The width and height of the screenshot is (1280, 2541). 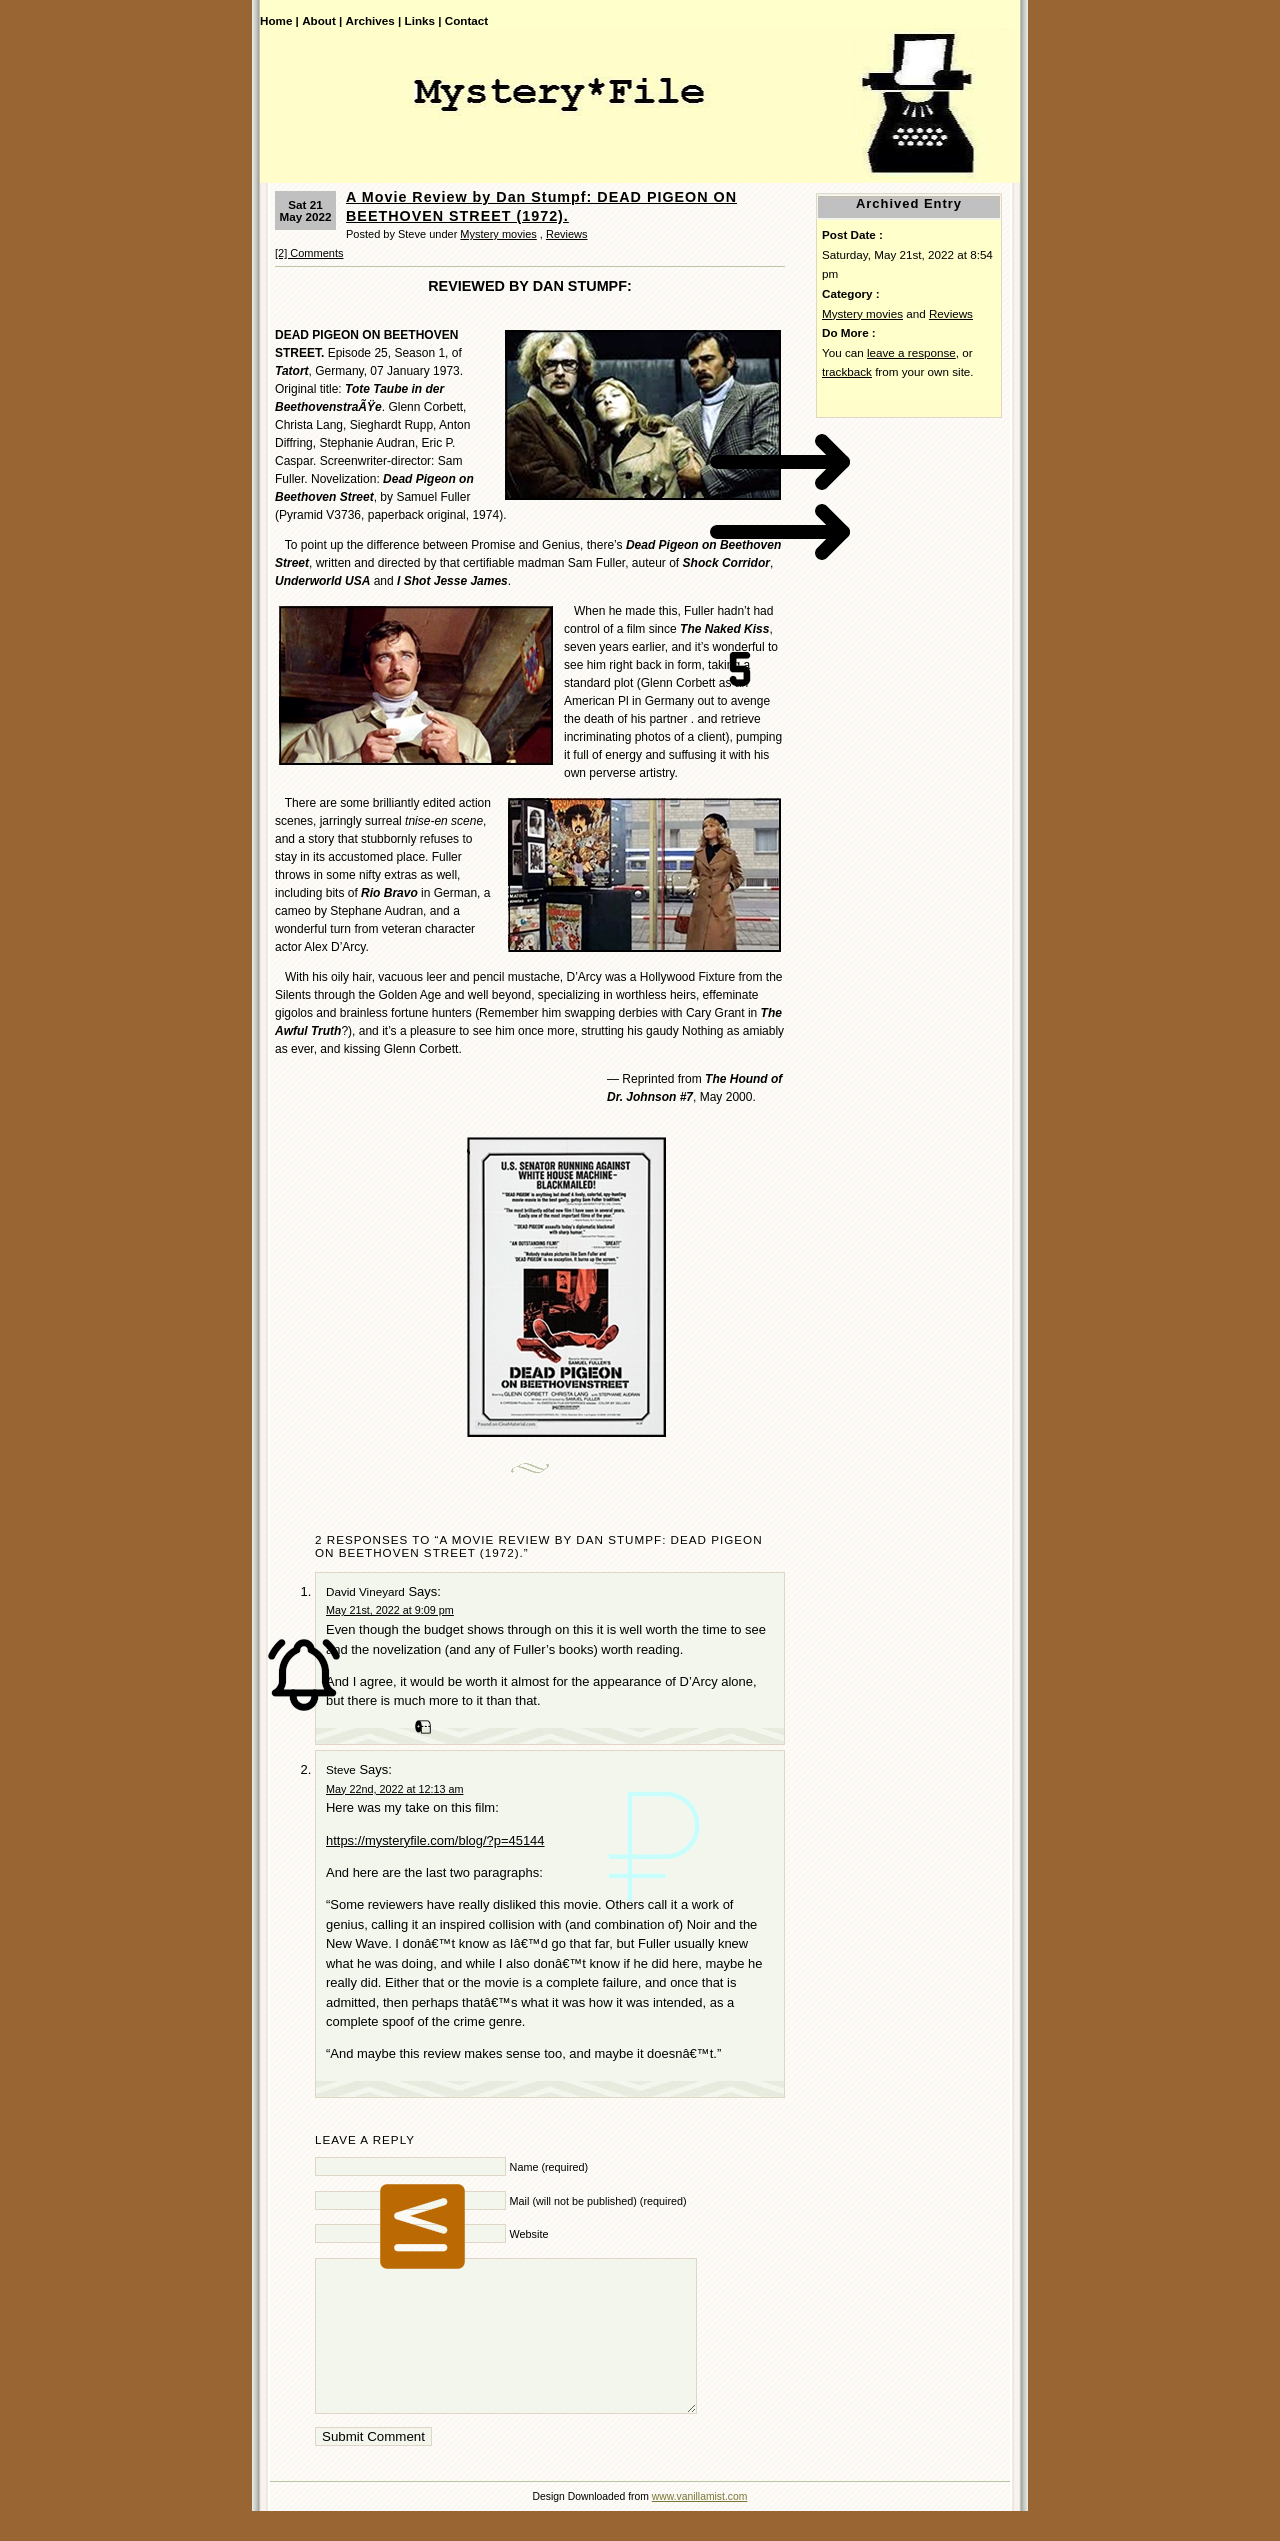 I want to click on bathroom or restroom location indicator, so click(x=423, y=1727).